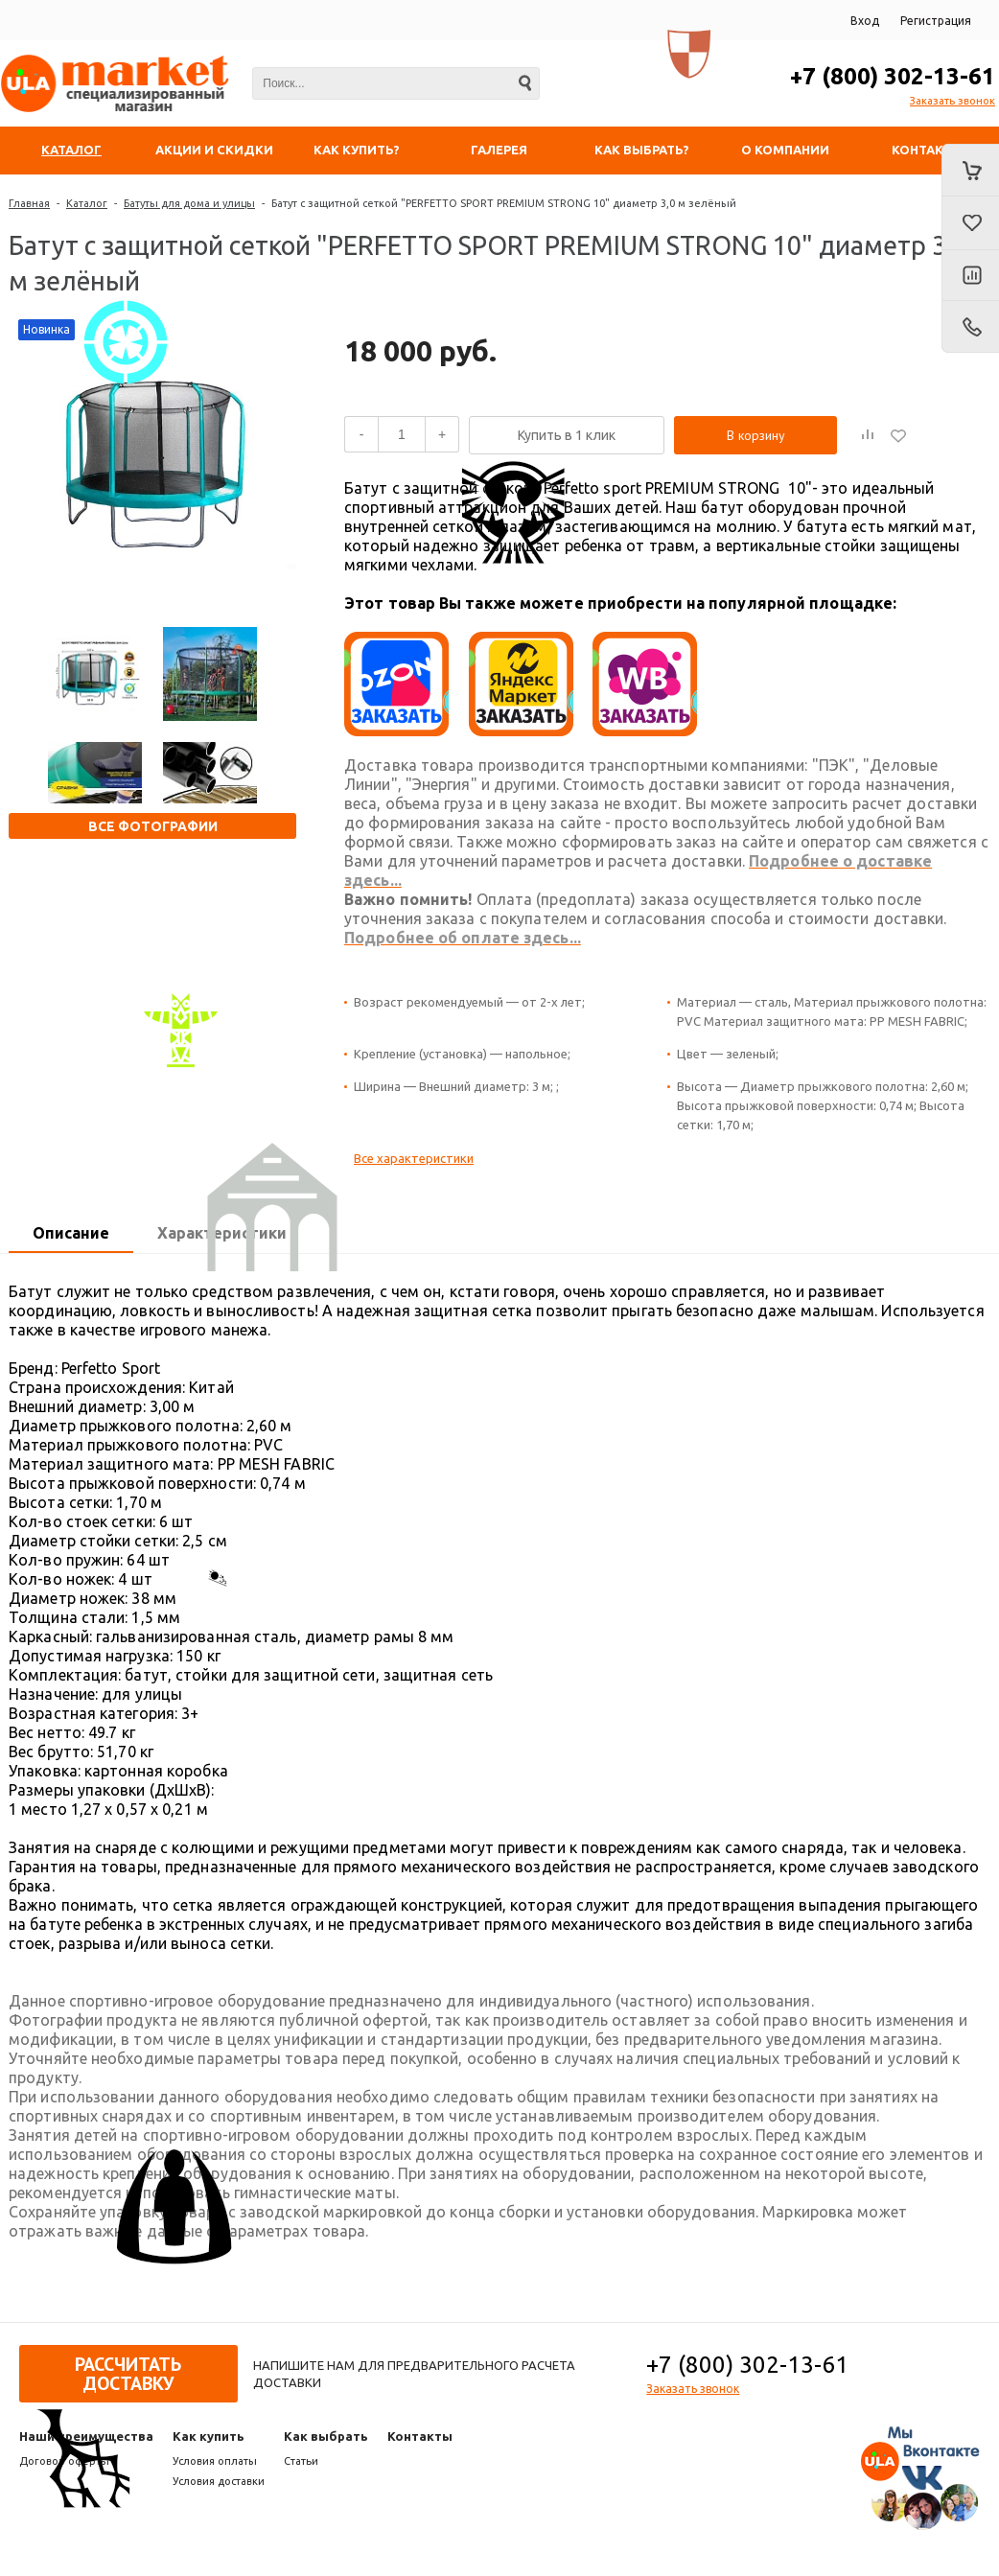 The height and width of the screenshot is (2576, 999). What do you see at coordinates (688, 54) in the screenshot?
I see `indicates verified or protected status` at bounding box center [688, 54].